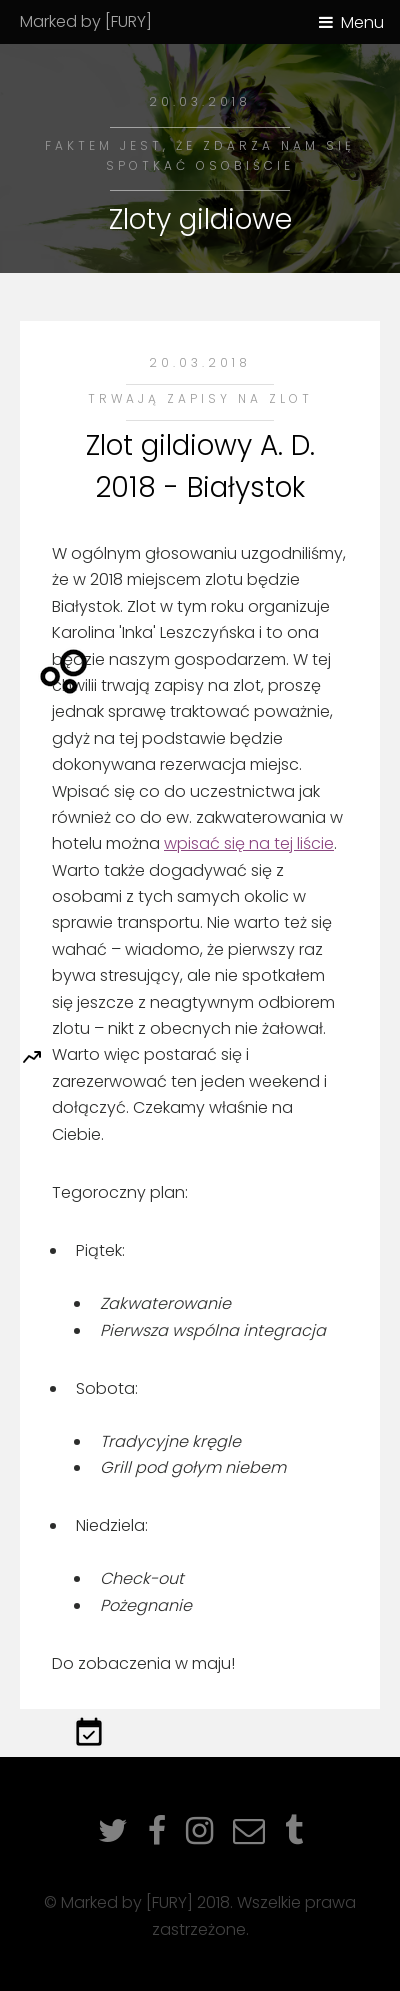 The height and width of the screenshot is (1991, 400). I want to click on confirmed calendar event, so click(89, 1733).